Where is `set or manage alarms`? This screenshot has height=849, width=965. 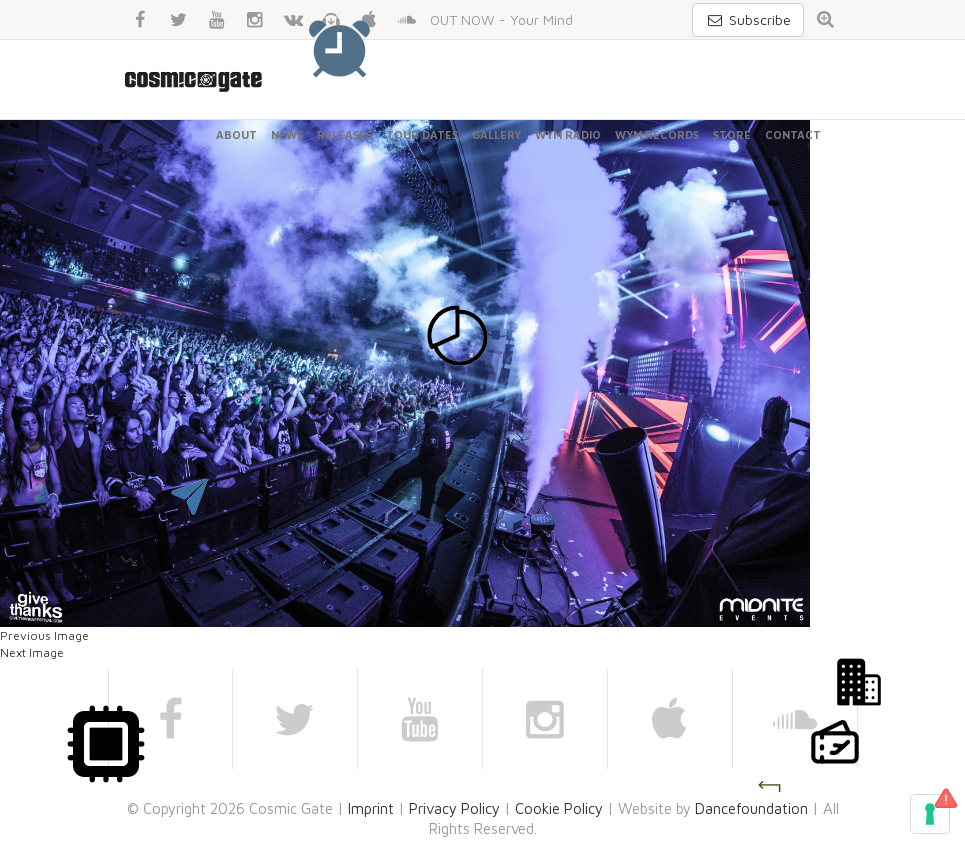 set or manage alarms is located at coordinates (339, 48).